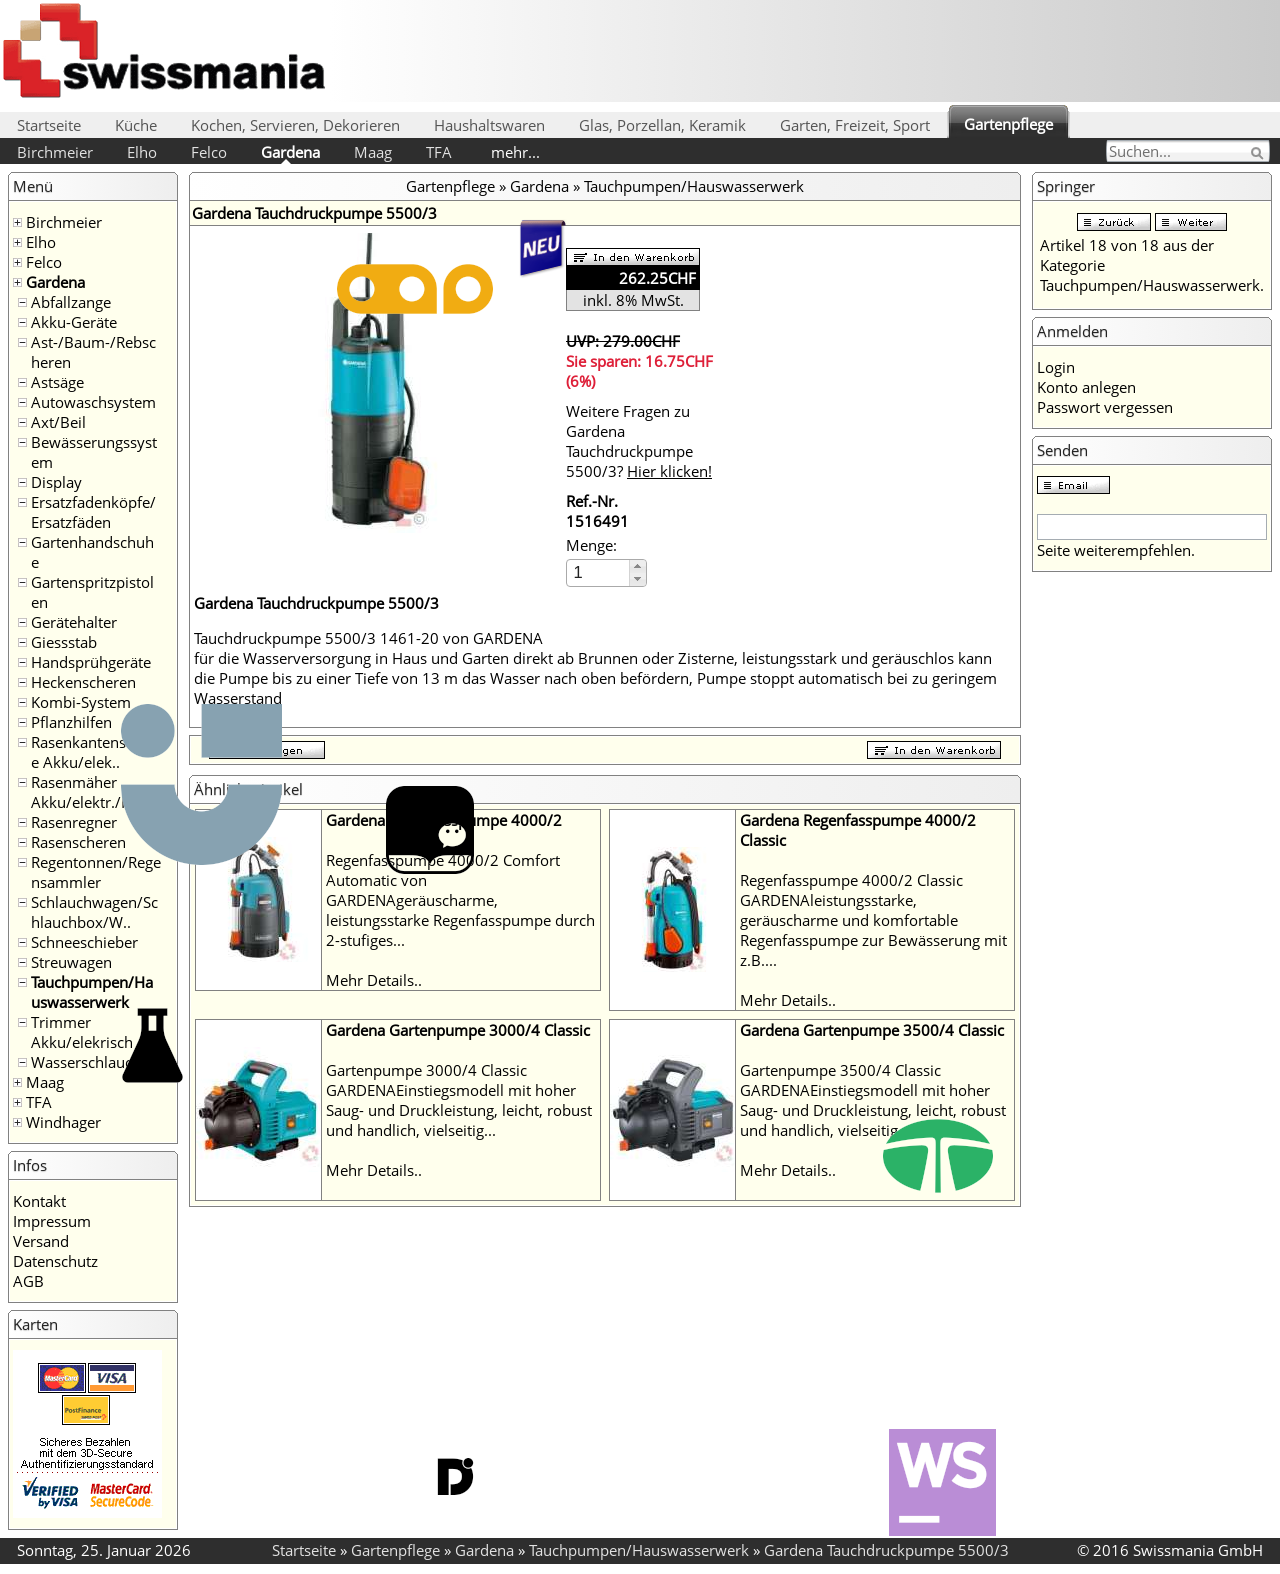 The height and width of the screenshot is (1574, 1280). What do you see at coordinates (455, 1476) in the screenshot?
I see `open Dolibarr ERP/CRM application` at bounding box center [455, 1476].